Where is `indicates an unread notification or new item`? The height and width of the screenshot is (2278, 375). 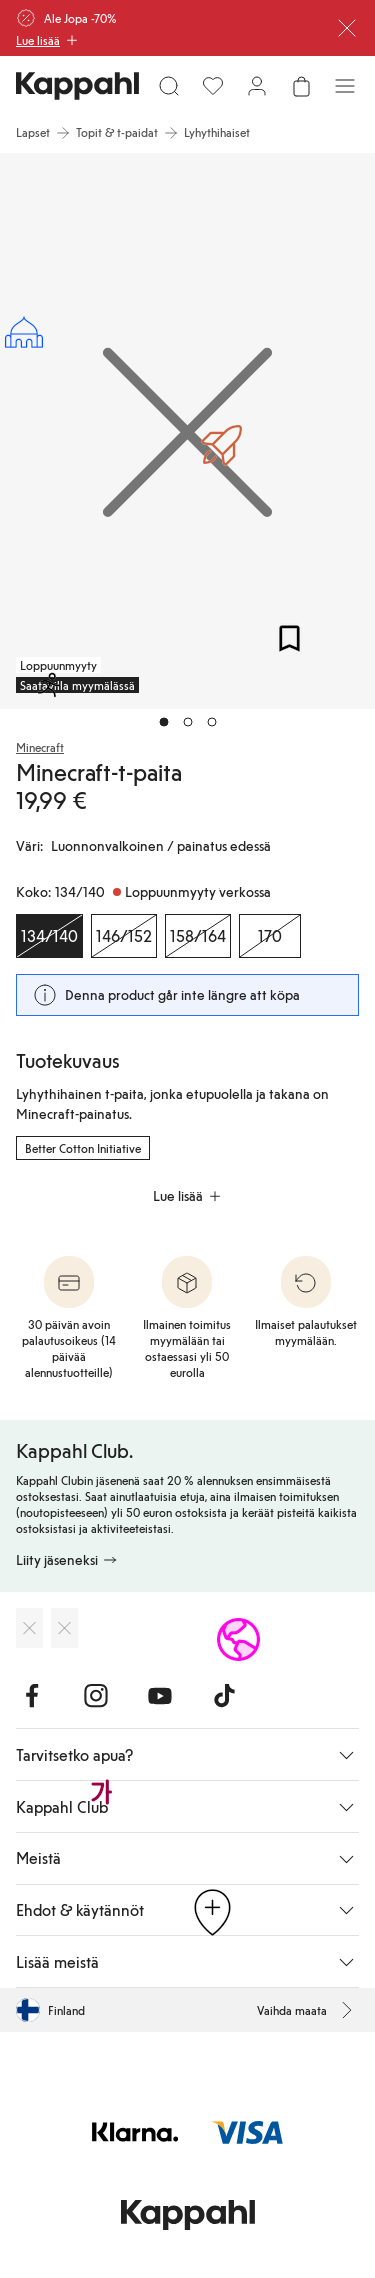
indicates an unread notification or new item is located at coordinates (219, 888).